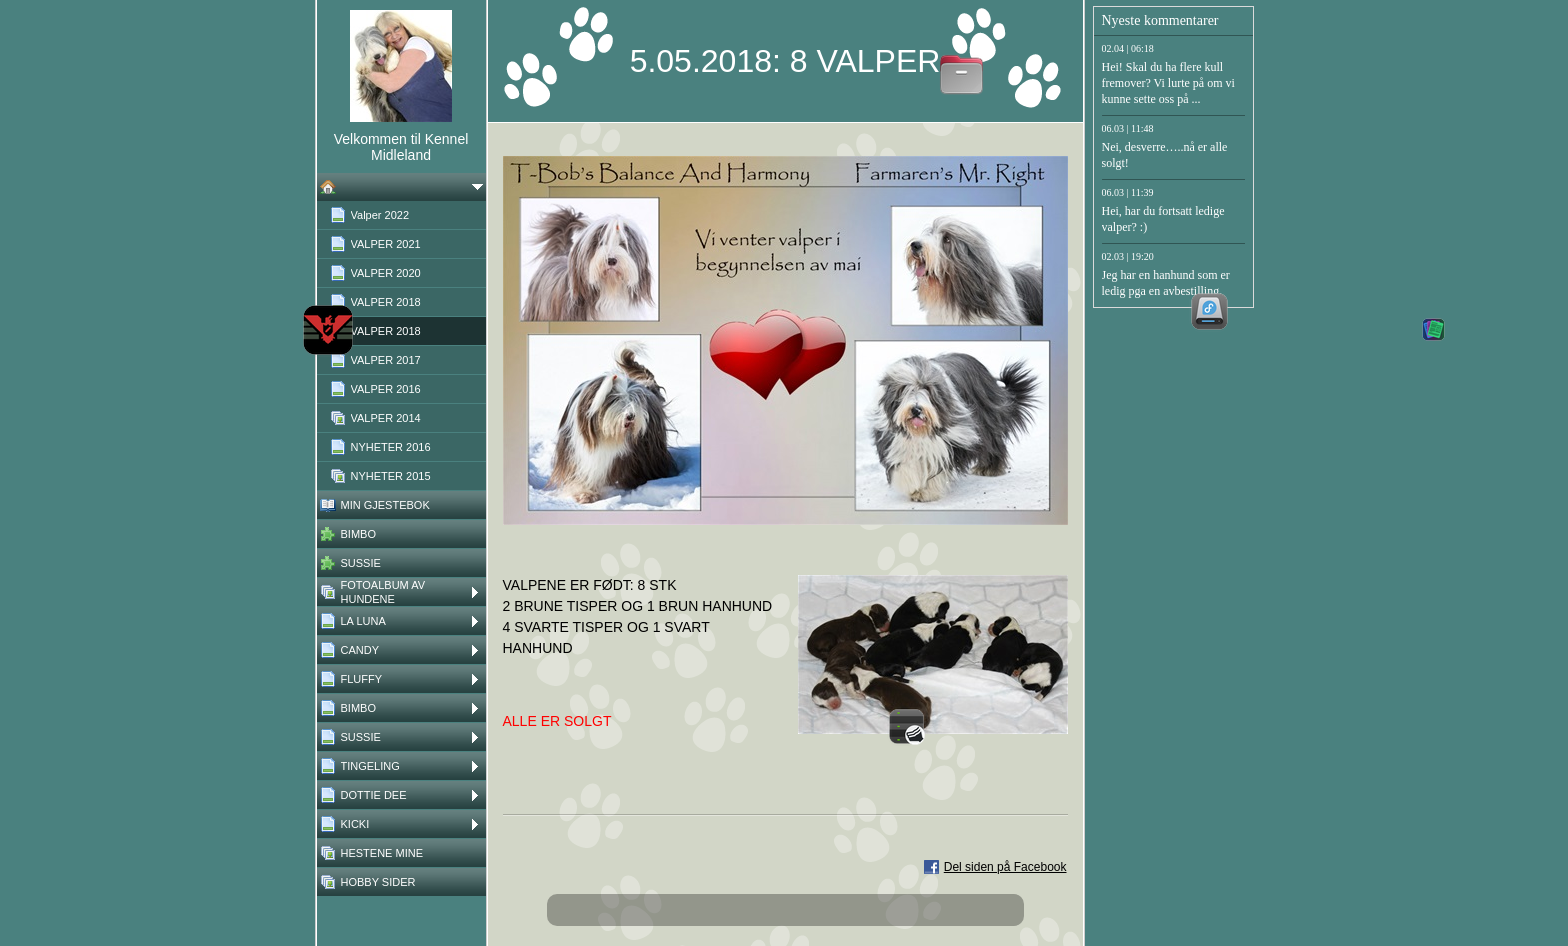 The image size is (1568, 946). Describe the element at coordinates (906, 726) in the screenshot. I see `configure kerberos authentication settings for network server` at that location.